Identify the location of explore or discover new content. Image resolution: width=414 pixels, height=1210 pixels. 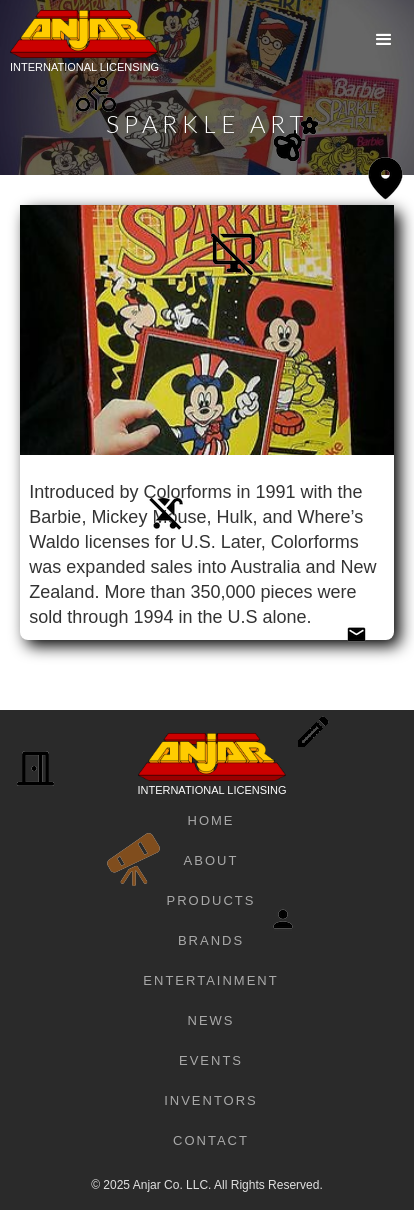
(134, 858).